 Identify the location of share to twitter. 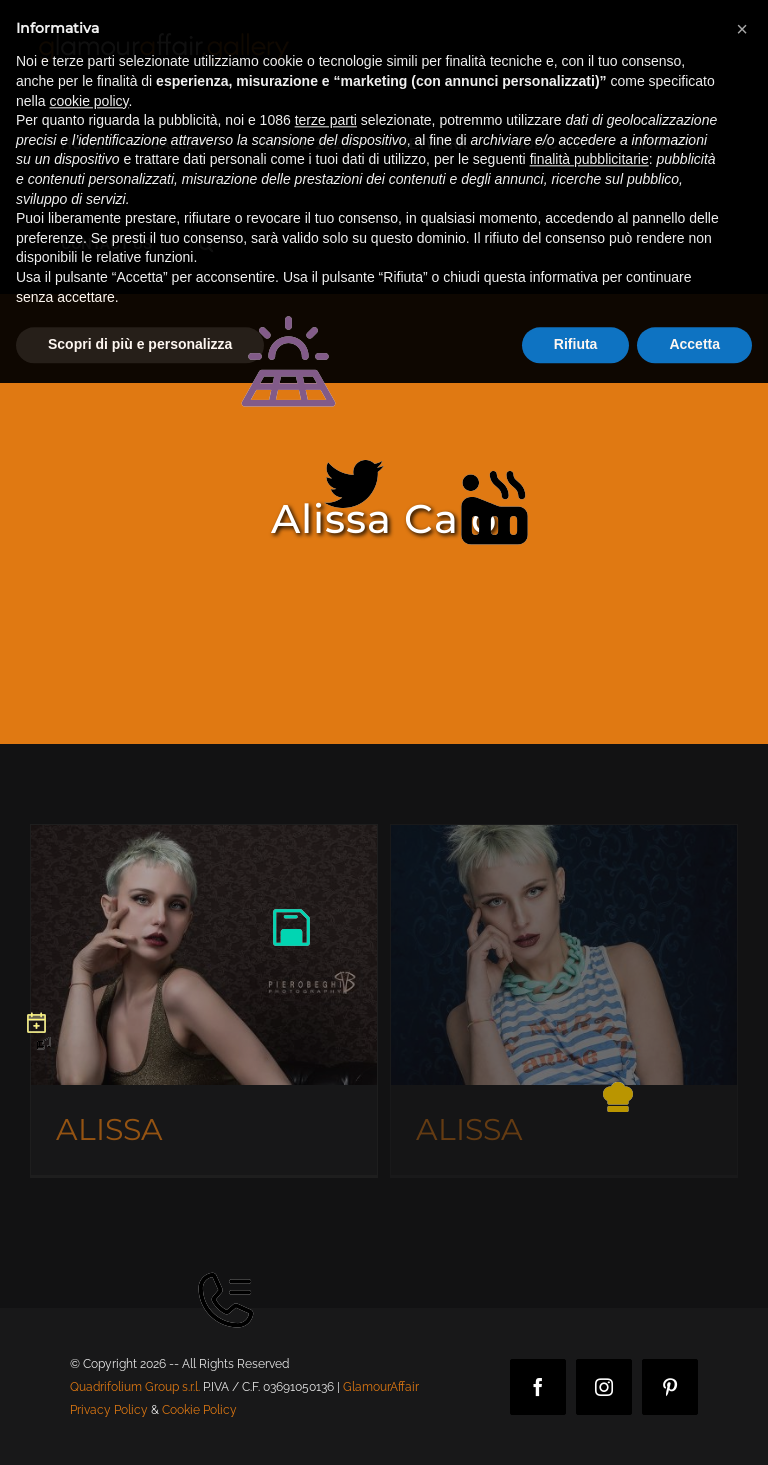
(354, 484).